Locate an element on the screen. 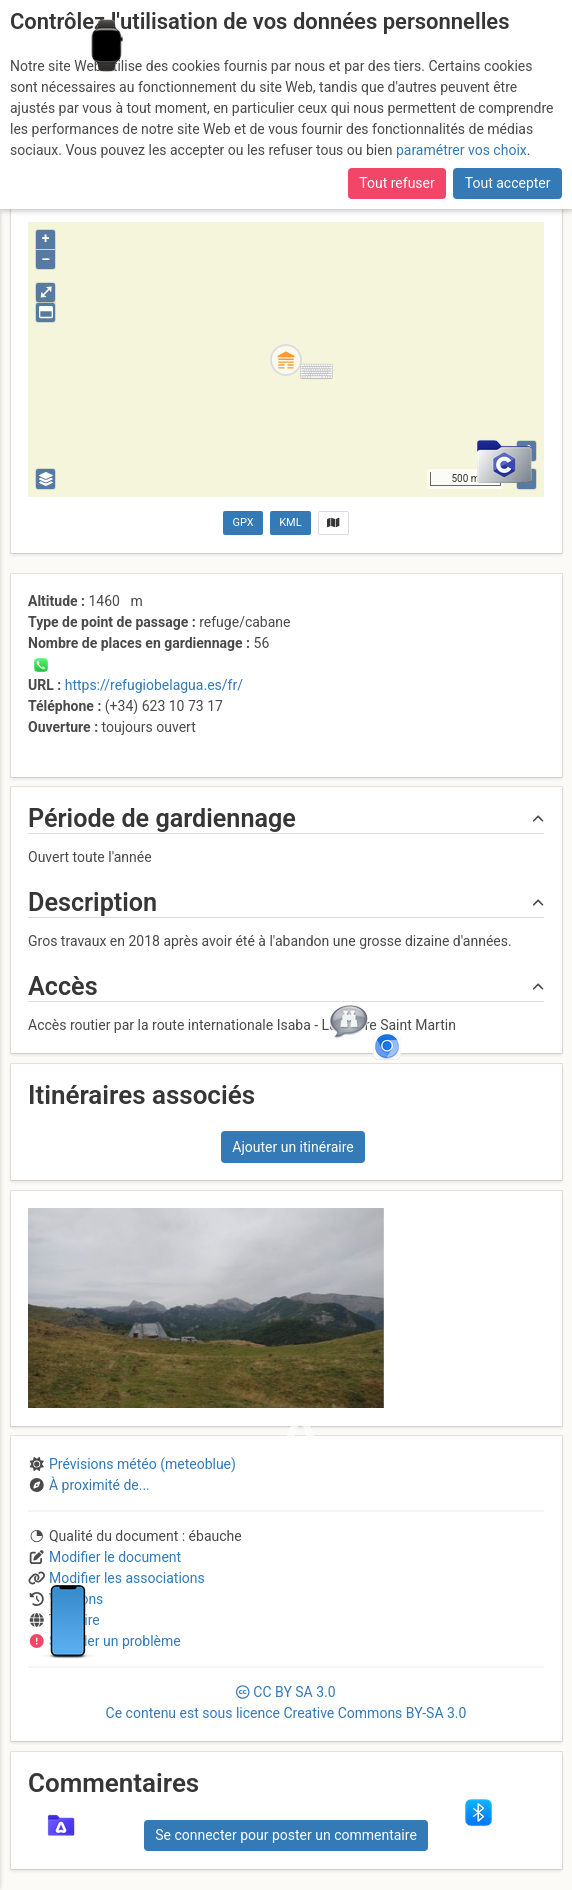 This screenshot has width=572, height=1890. open adonis project folder is located at coordinates (61, 1826).